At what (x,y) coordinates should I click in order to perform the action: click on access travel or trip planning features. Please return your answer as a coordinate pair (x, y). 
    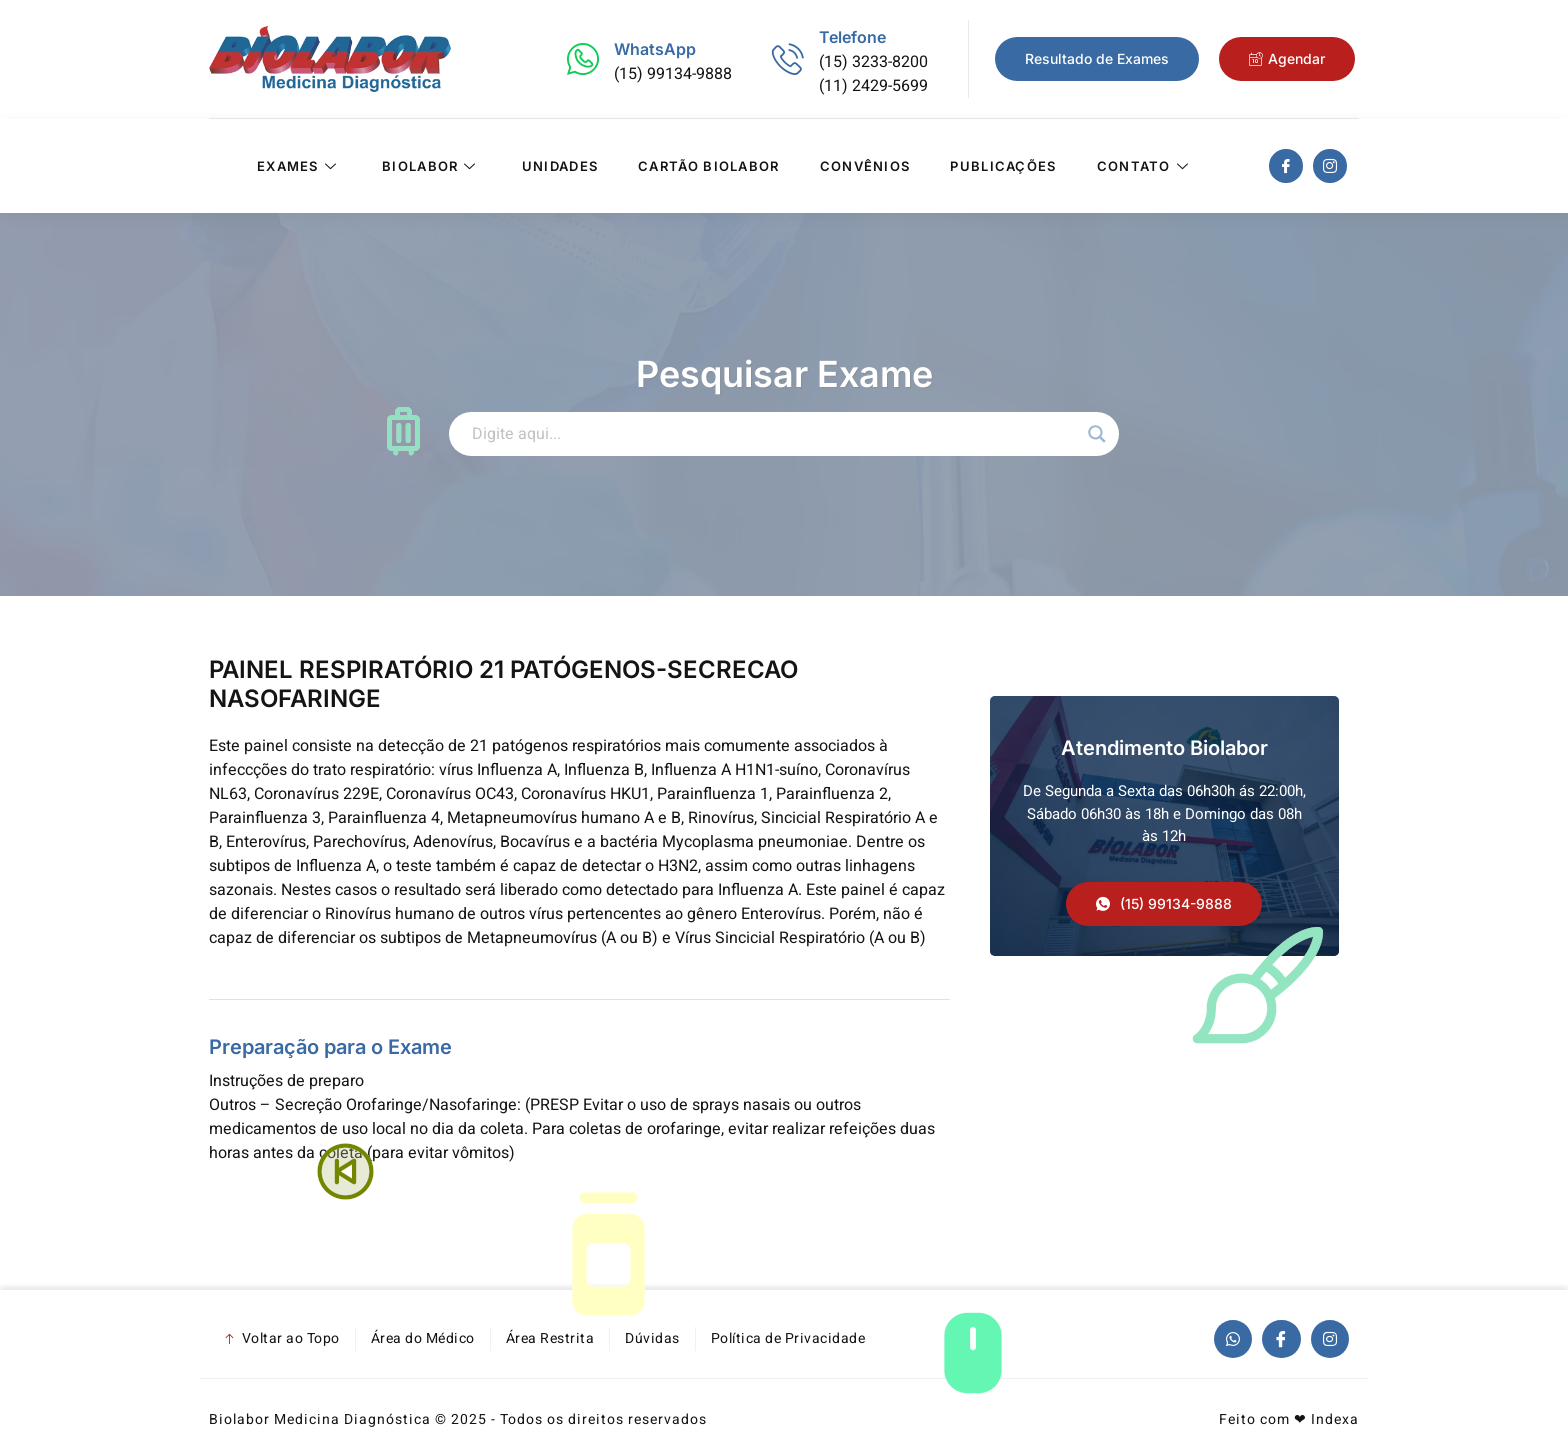
    Looking at the image, I should click on (403, 431).